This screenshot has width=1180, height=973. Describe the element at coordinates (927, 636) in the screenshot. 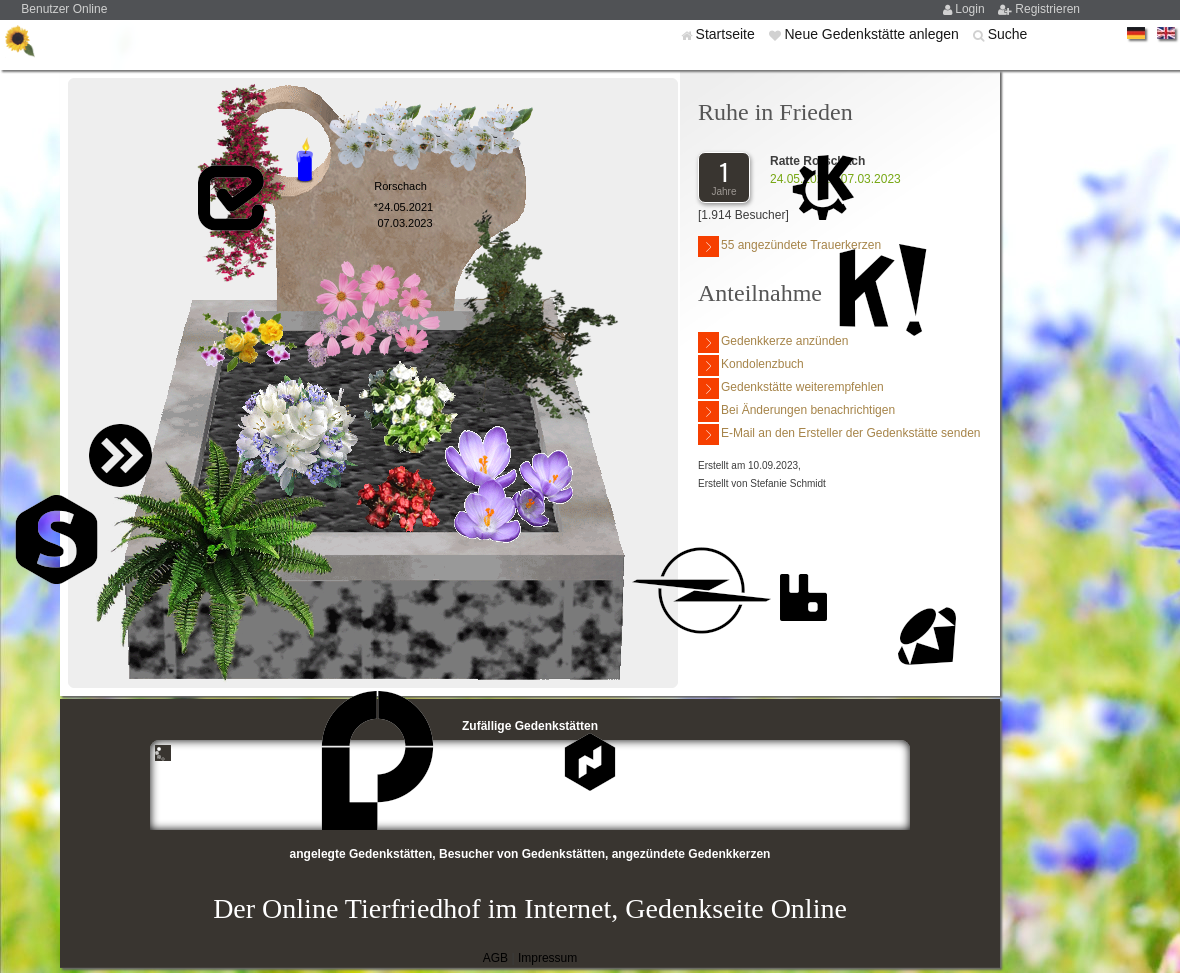

I see `ruby programming language logo` at that location.